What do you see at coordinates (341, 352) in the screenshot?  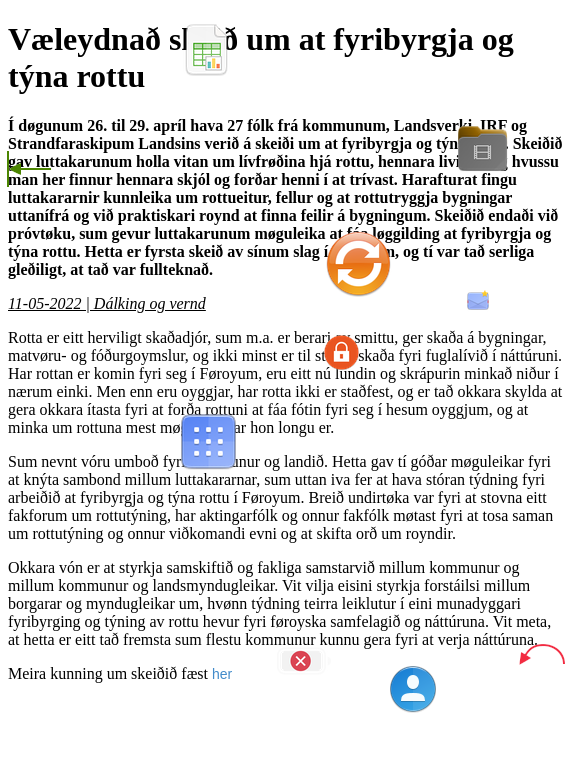 I see `lock the screen` at bounding box center [341, 352].